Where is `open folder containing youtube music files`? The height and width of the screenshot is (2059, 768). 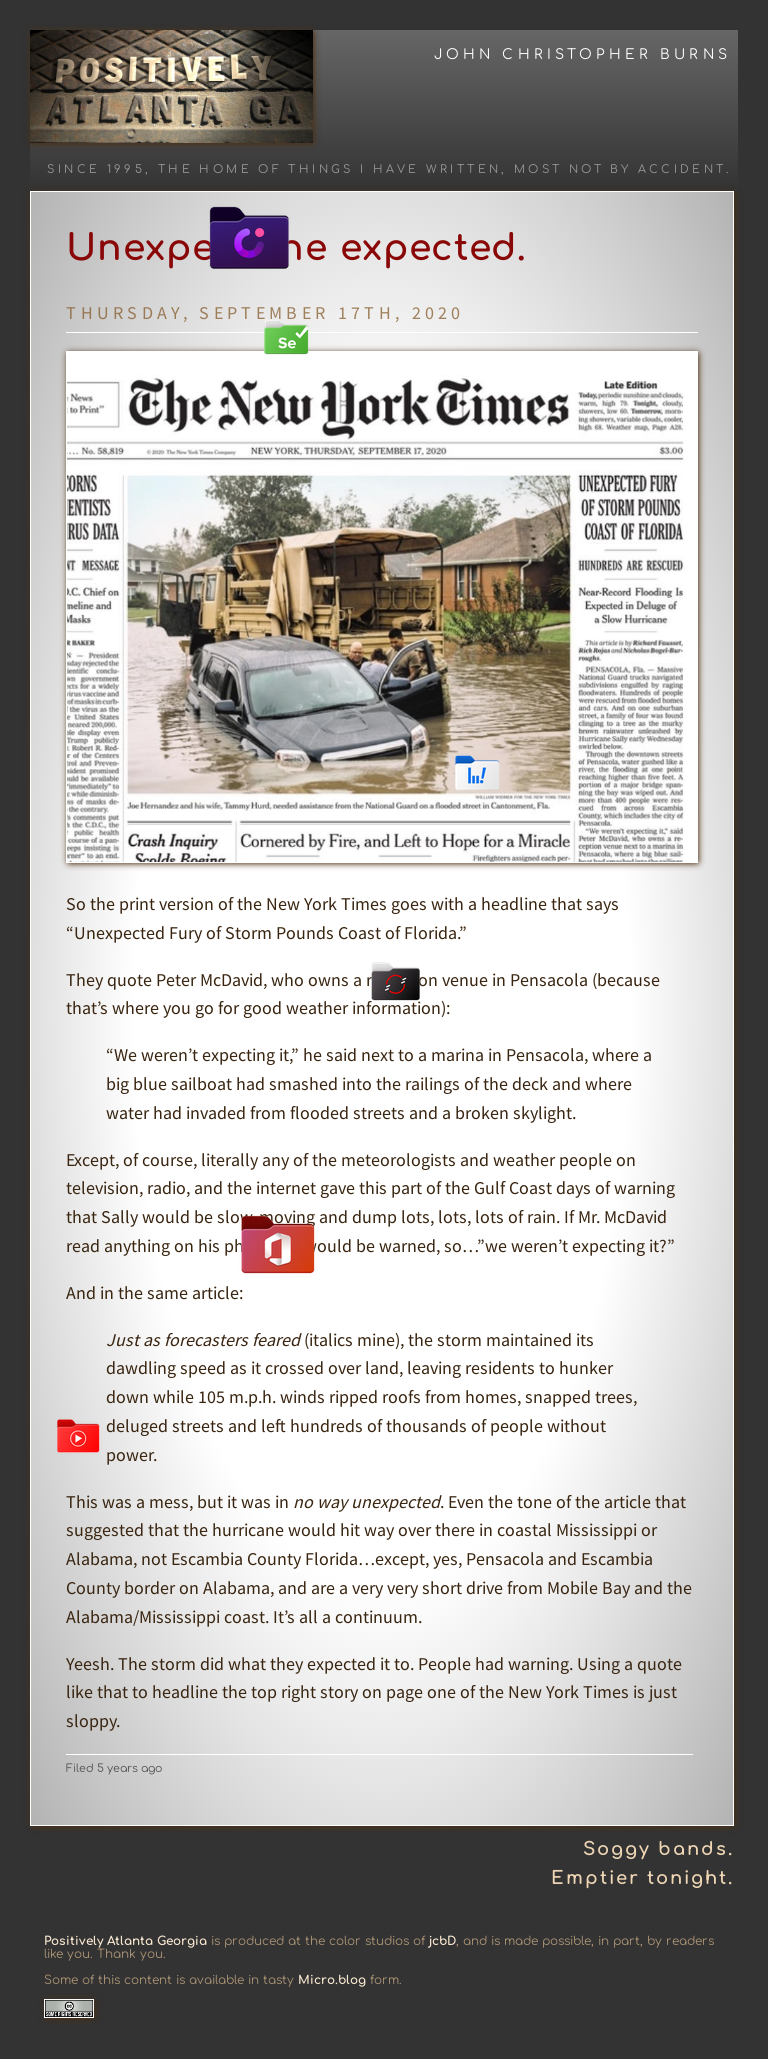
open folder containing youtube music files is located at coordinates (78, 1437).